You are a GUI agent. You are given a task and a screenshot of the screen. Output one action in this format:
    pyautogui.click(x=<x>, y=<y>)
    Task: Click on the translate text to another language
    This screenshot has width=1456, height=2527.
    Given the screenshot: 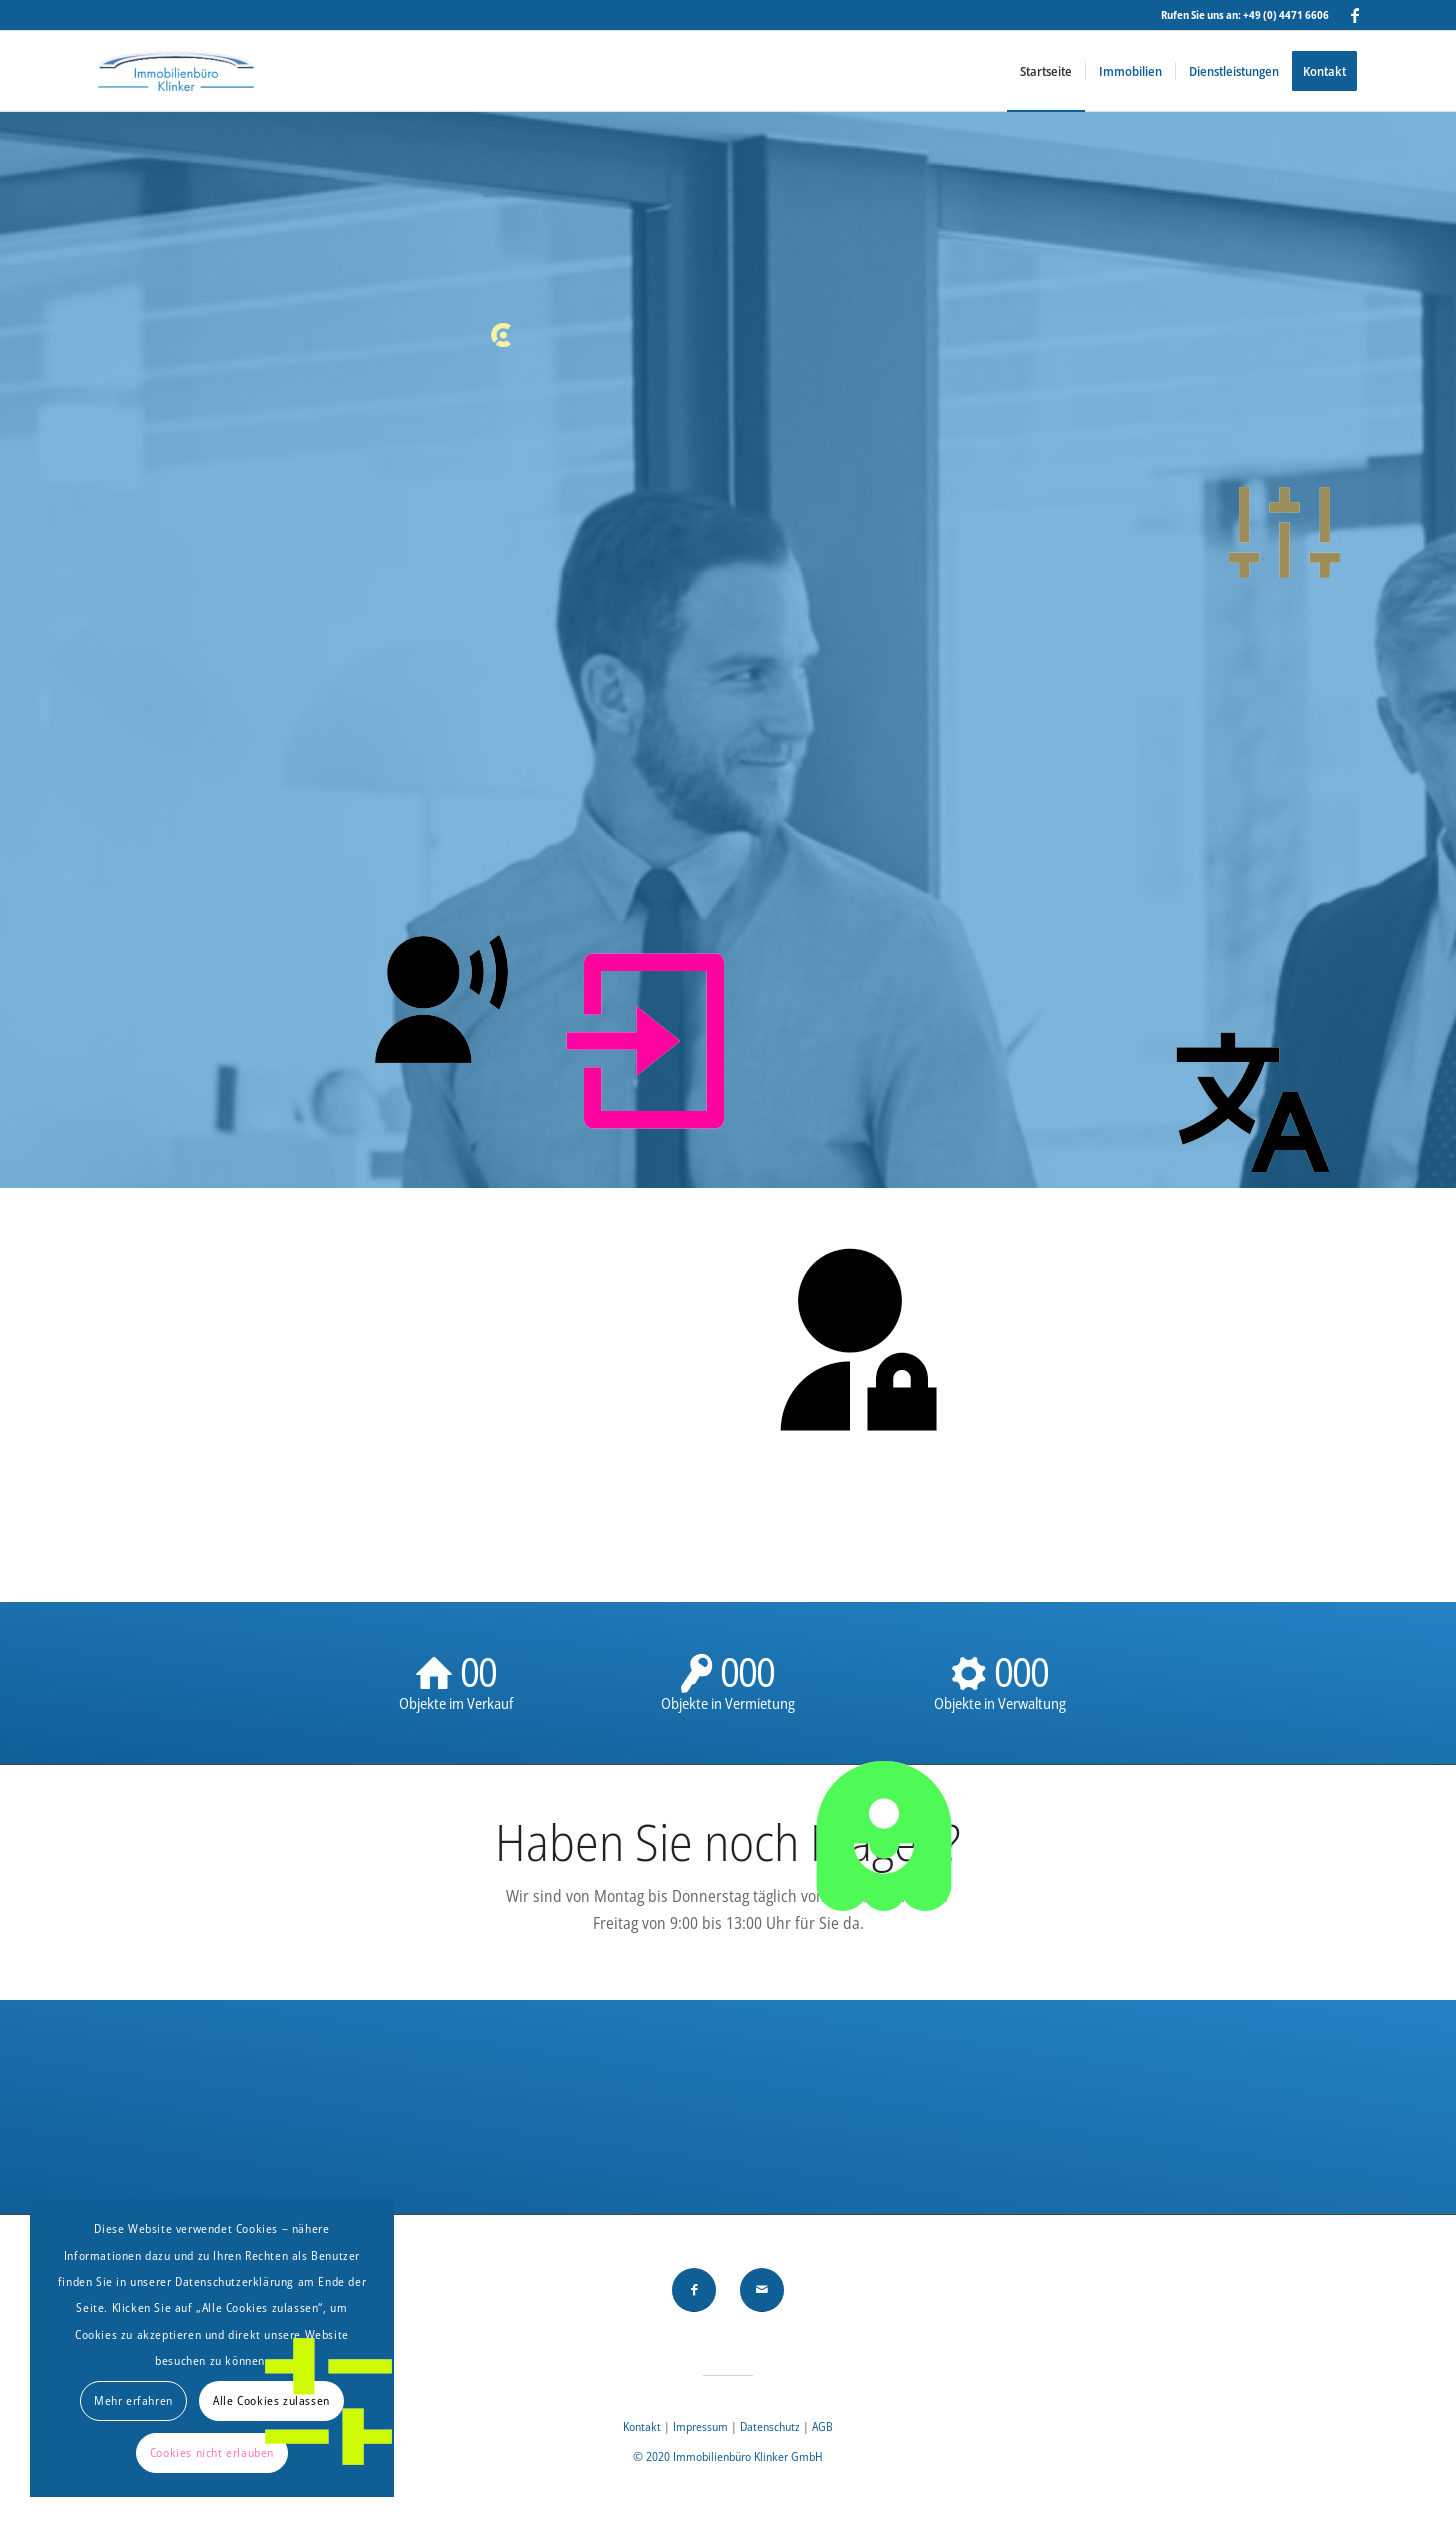 What is the action you would take?
    pyautogui.click(x=1250, y=1106)
    